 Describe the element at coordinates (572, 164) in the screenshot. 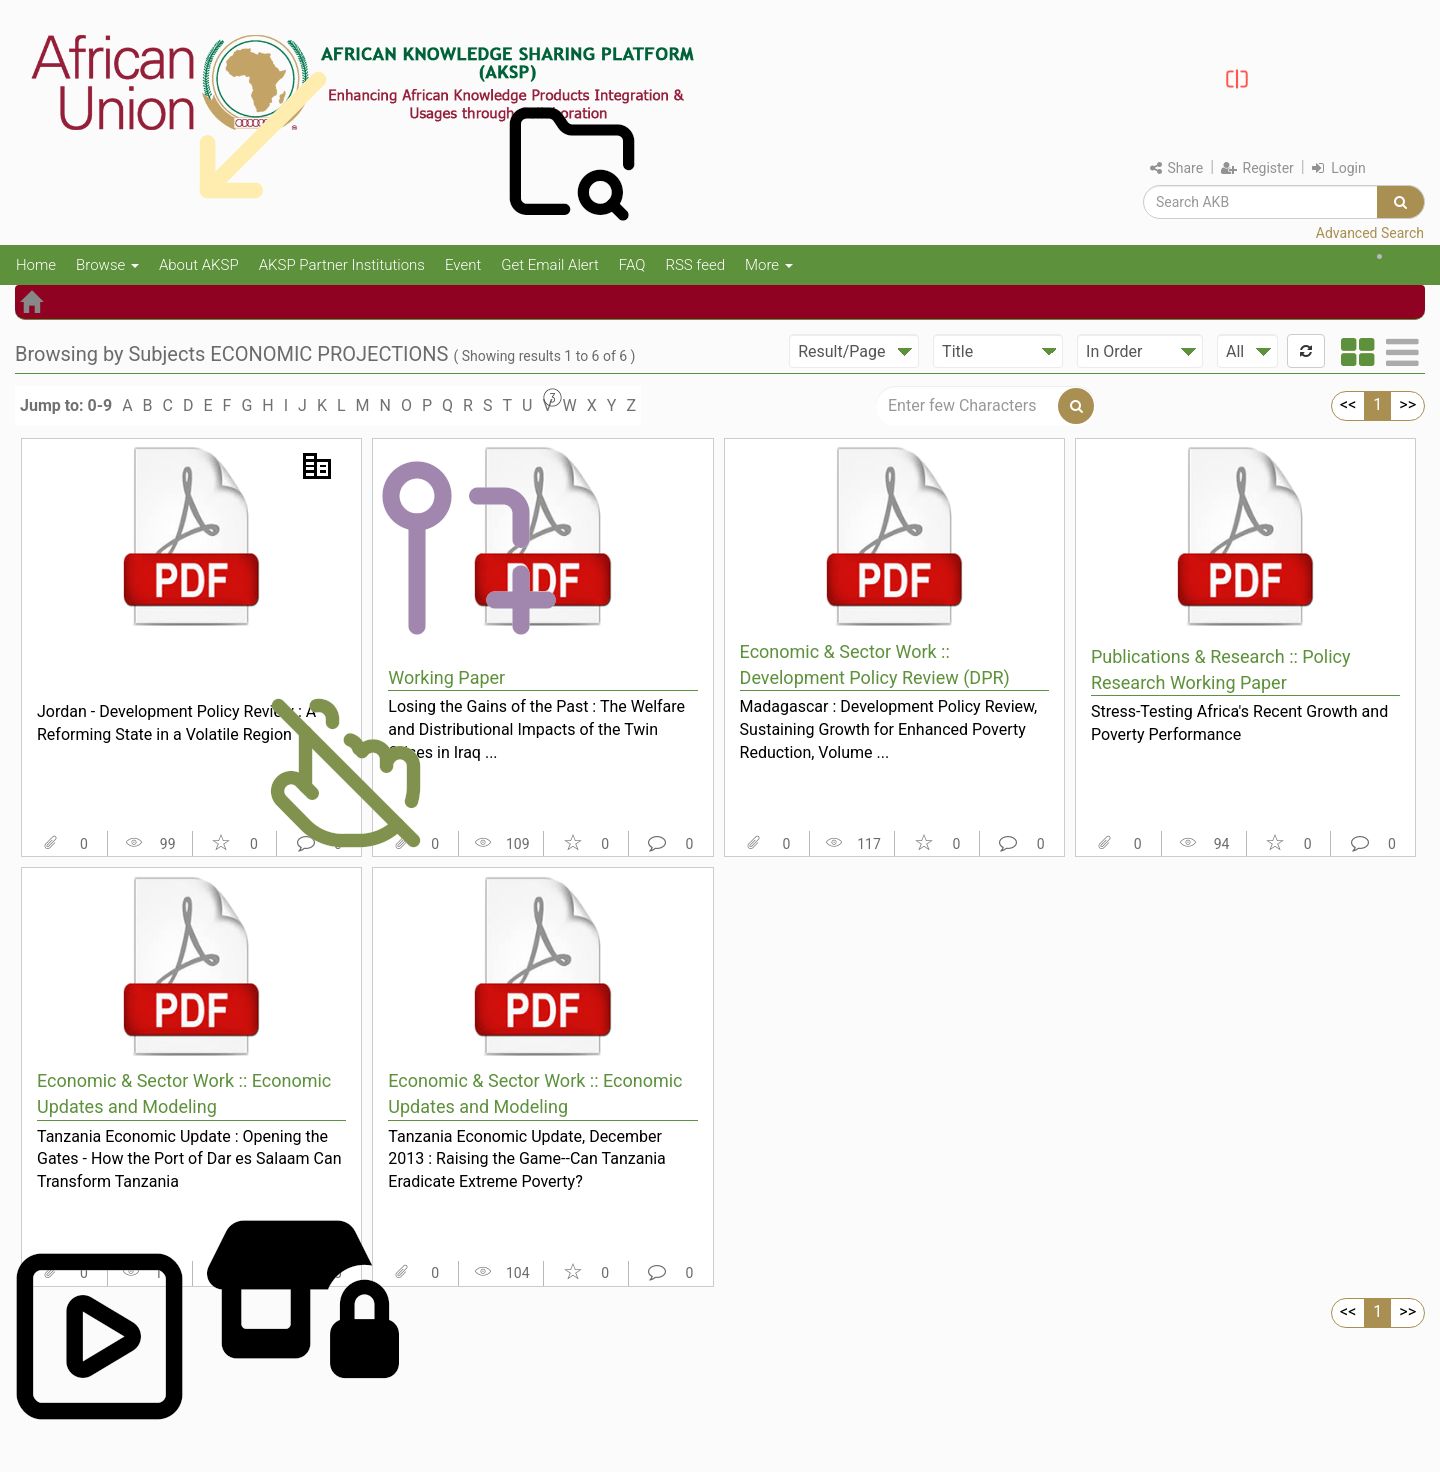

I see `search within a folder` at that location.